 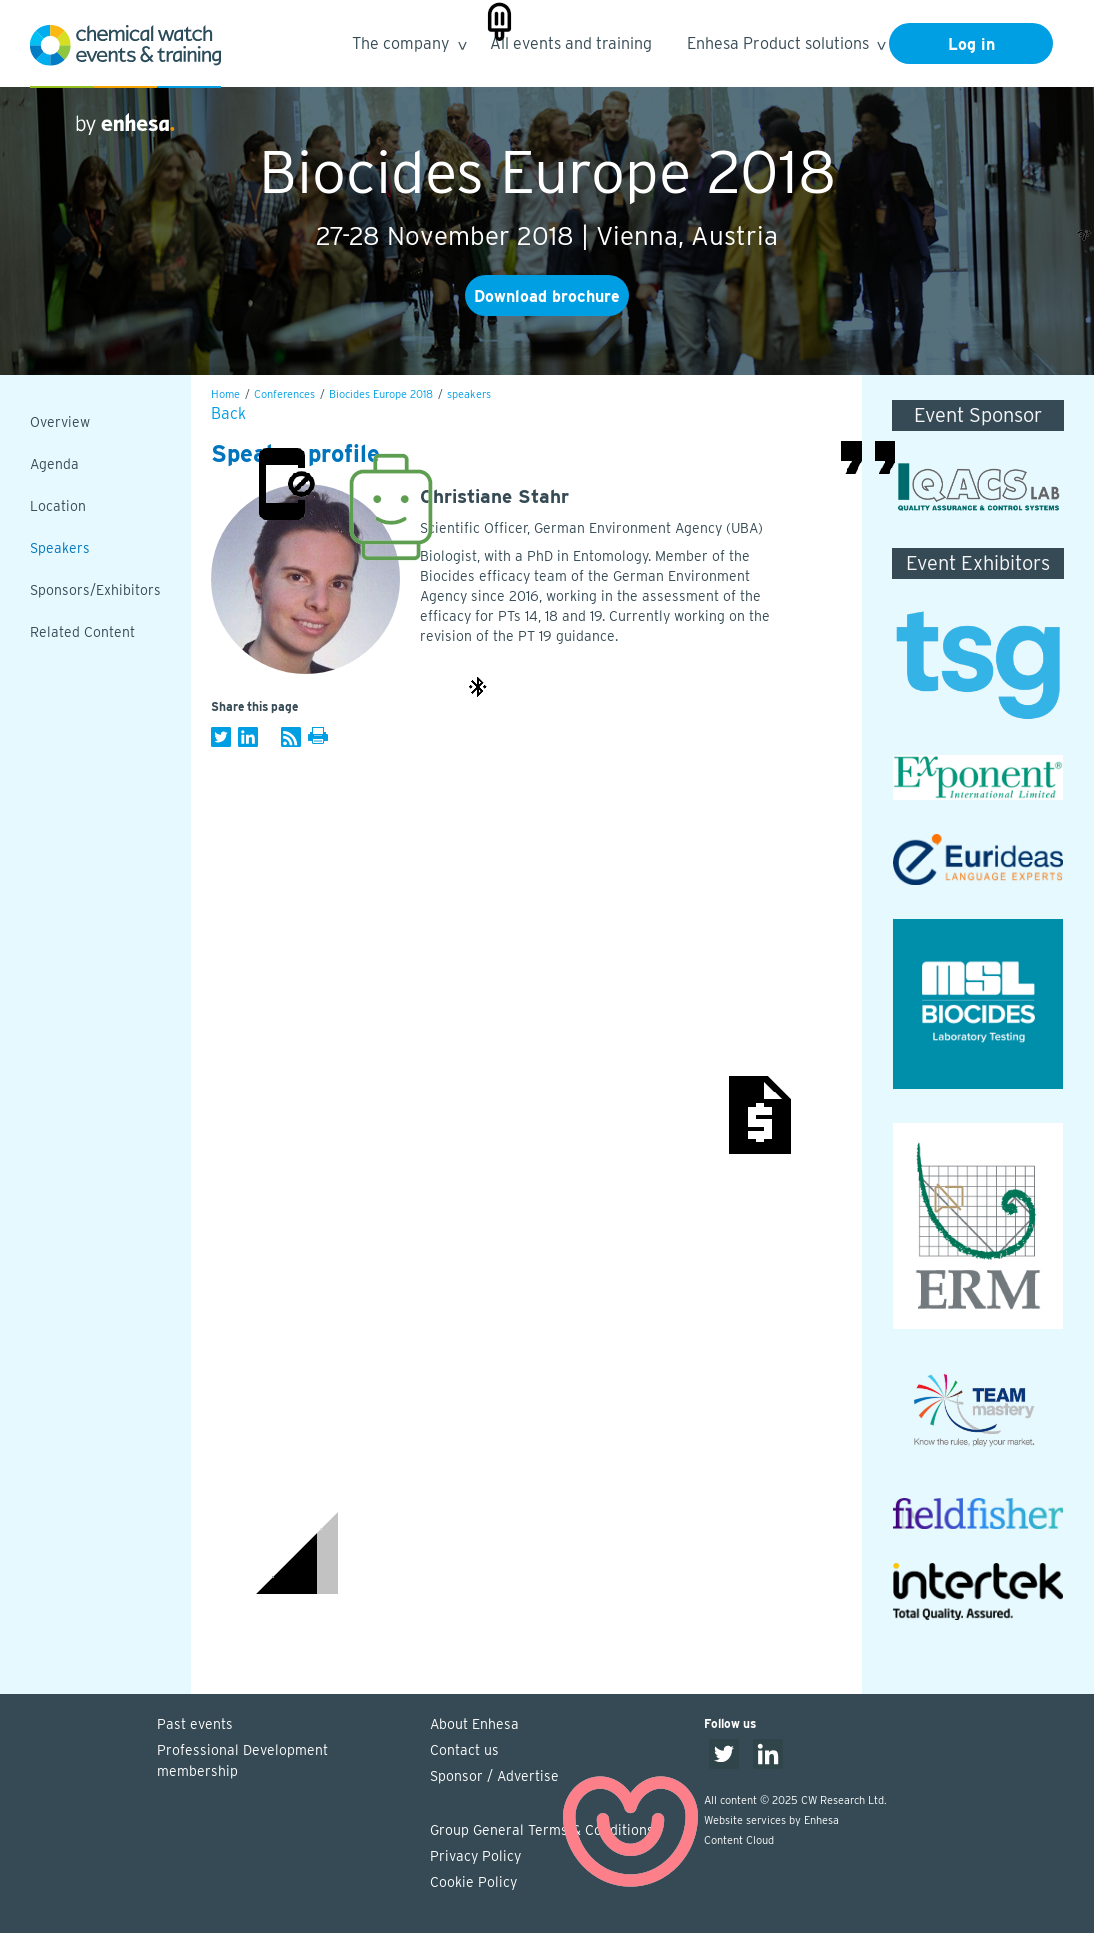 I want to click on check network connection speed, so click(x=1084, y=235).